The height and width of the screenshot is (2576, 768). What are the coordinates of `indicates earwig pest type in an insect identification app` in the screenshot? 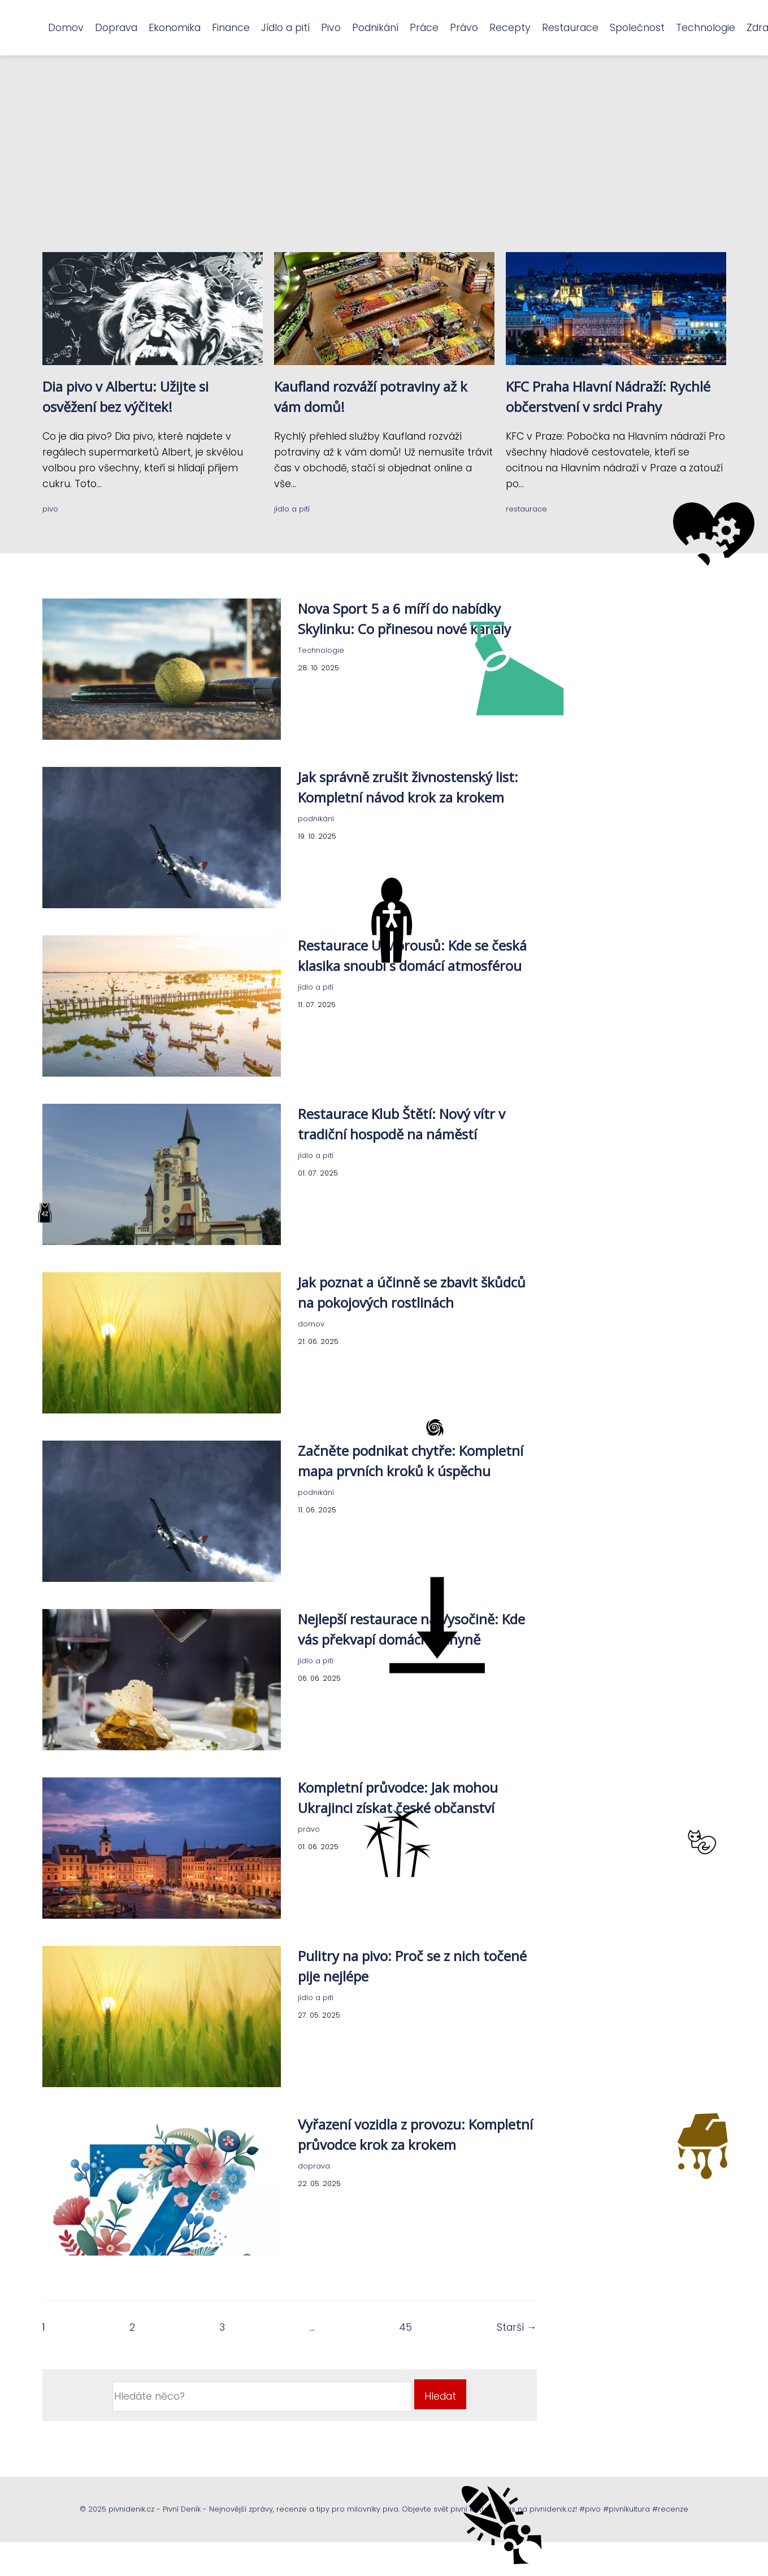 It's located at (501, 2525).